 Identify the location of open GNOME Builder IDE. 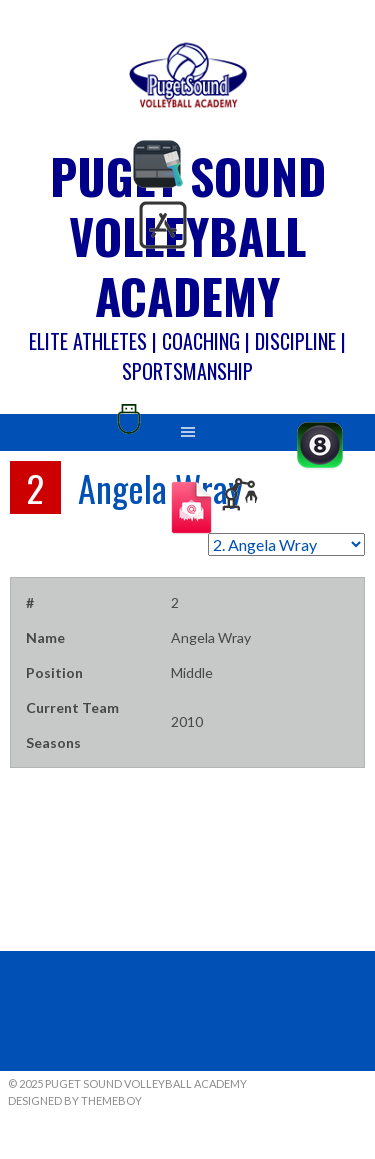
(240, 493).